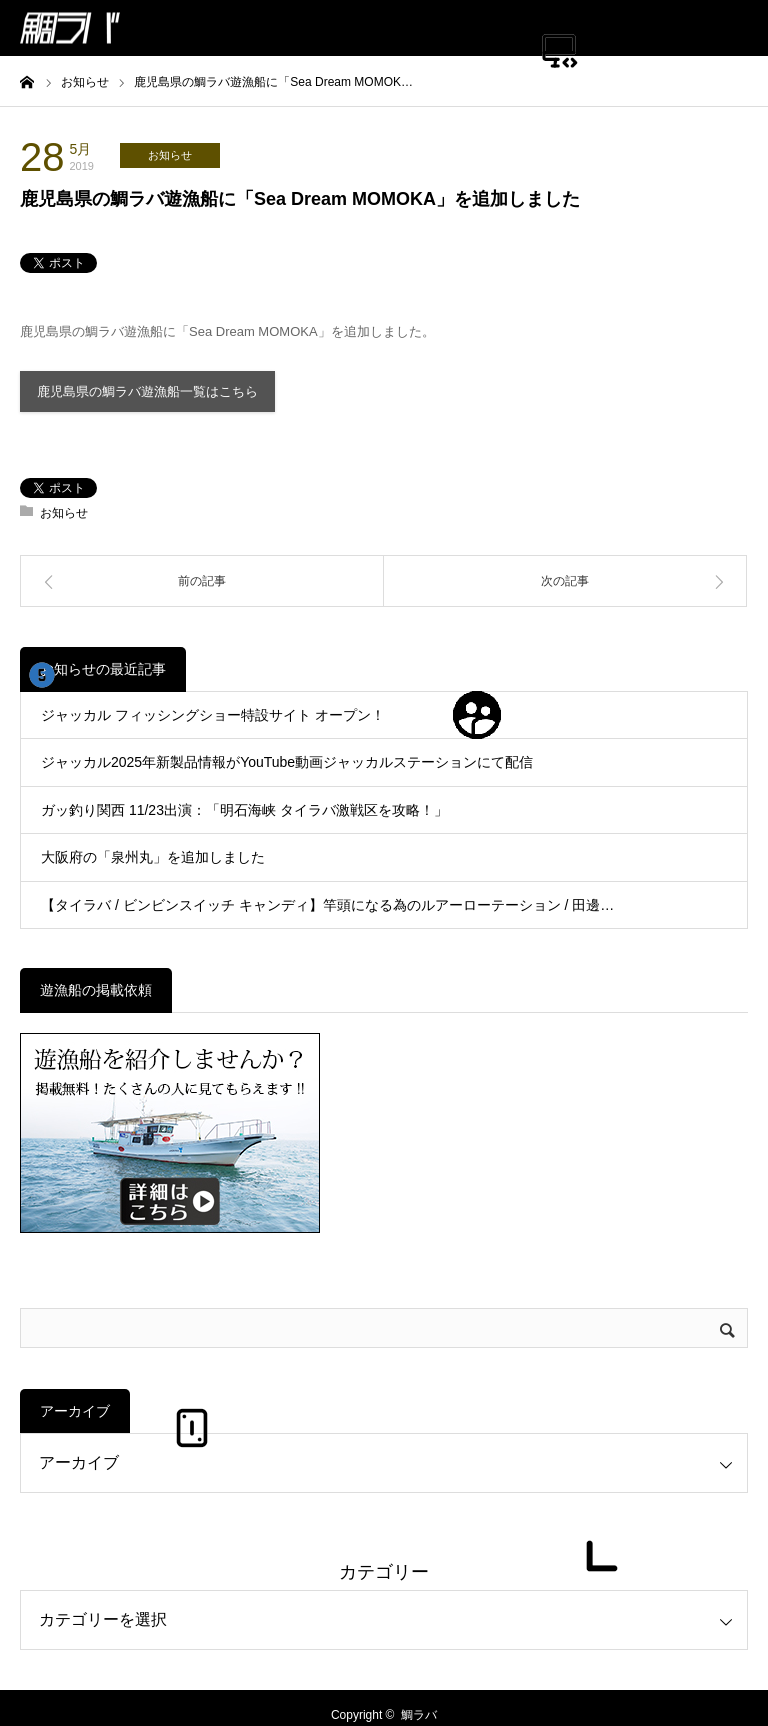 The width and height of the screenshot is (768, 1726). What do you see at coordinates (559, 51) in the screenshot?
I see `open code editor on desktop` at bounding box center [559, 51].